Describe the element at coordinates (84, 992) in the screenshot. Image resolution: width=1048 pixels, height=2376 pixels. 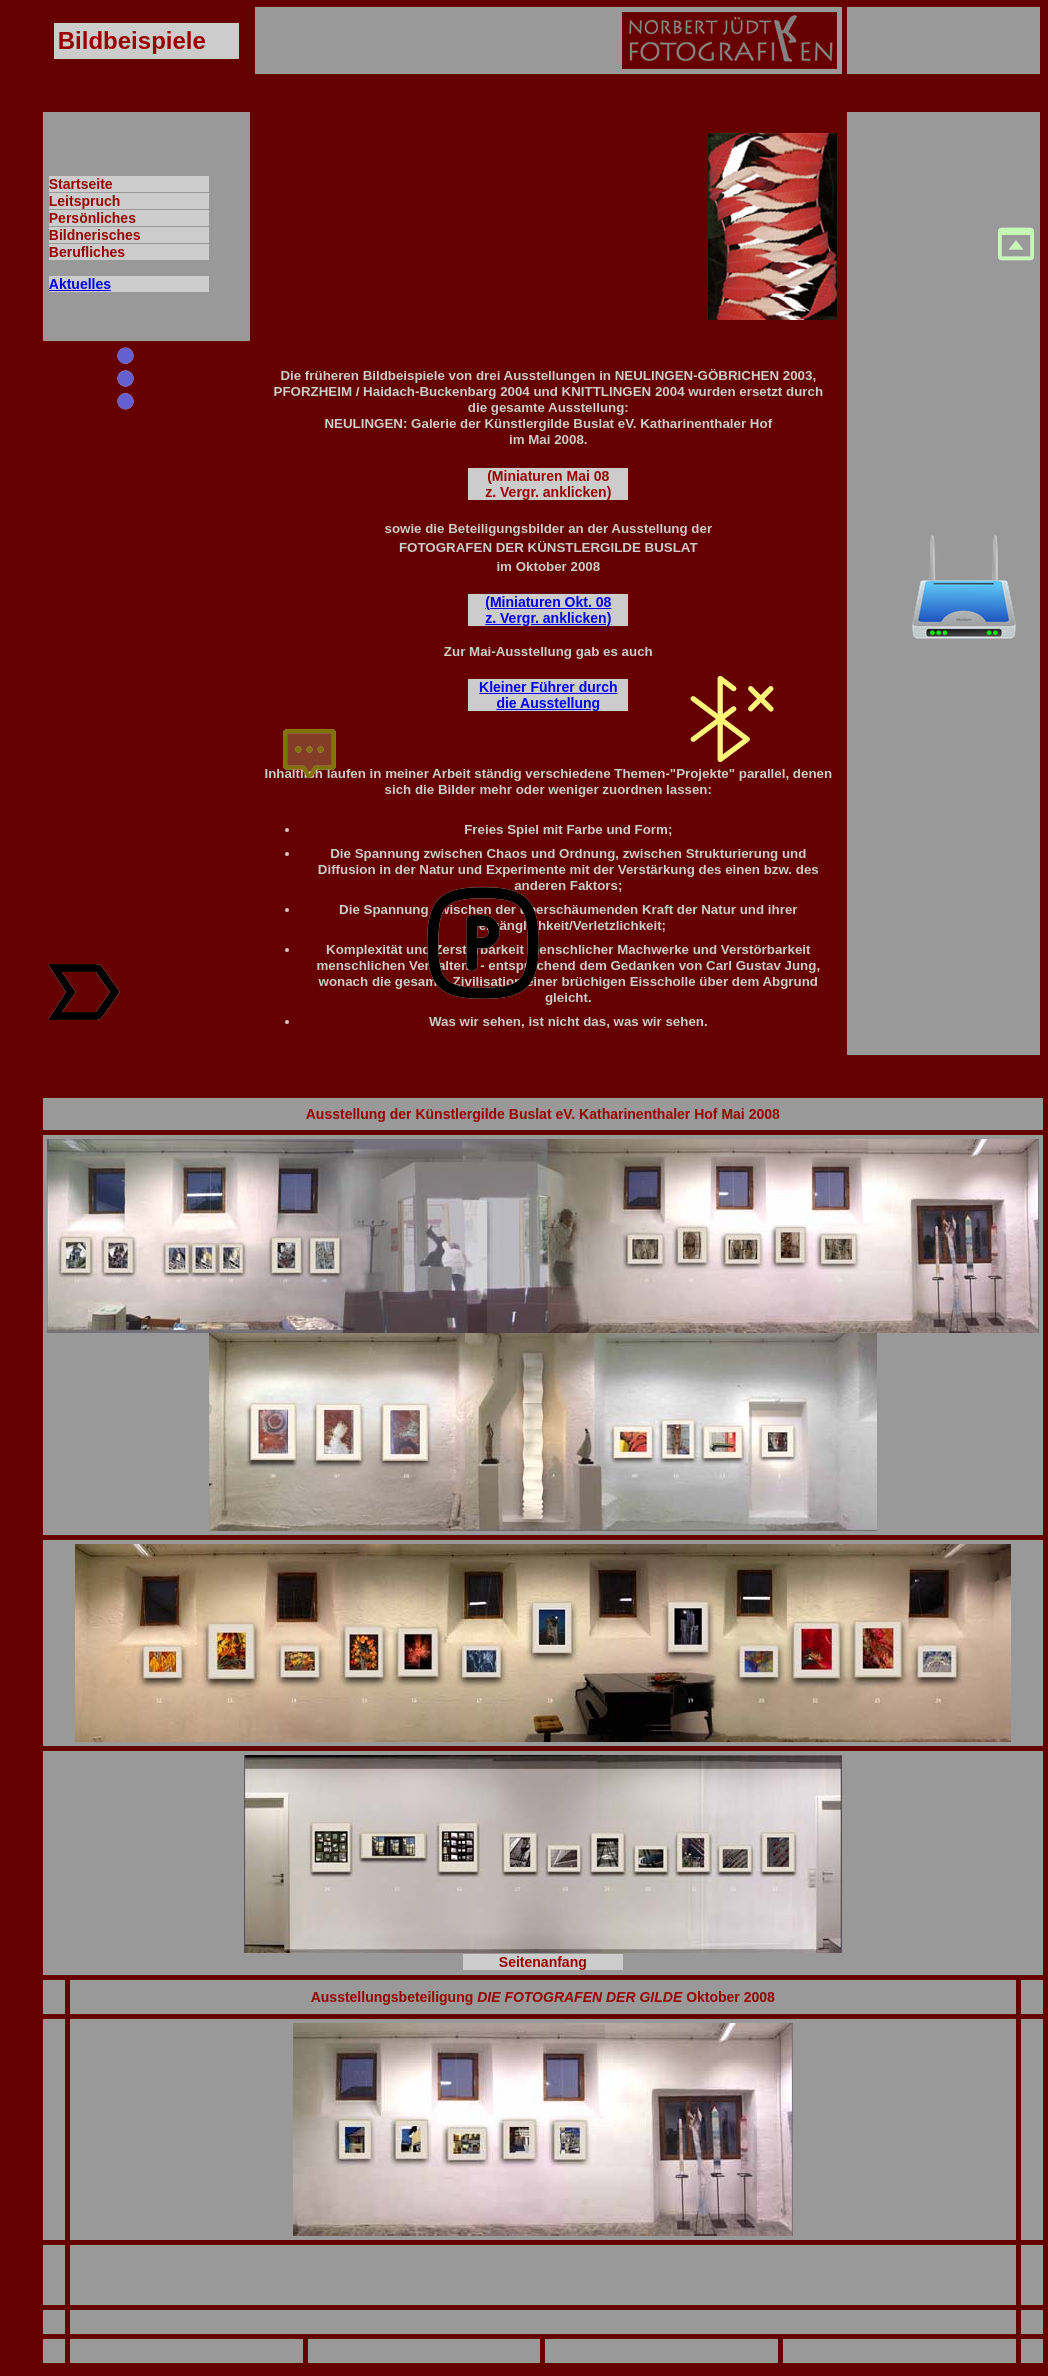
I see `mark message as important` at that location.